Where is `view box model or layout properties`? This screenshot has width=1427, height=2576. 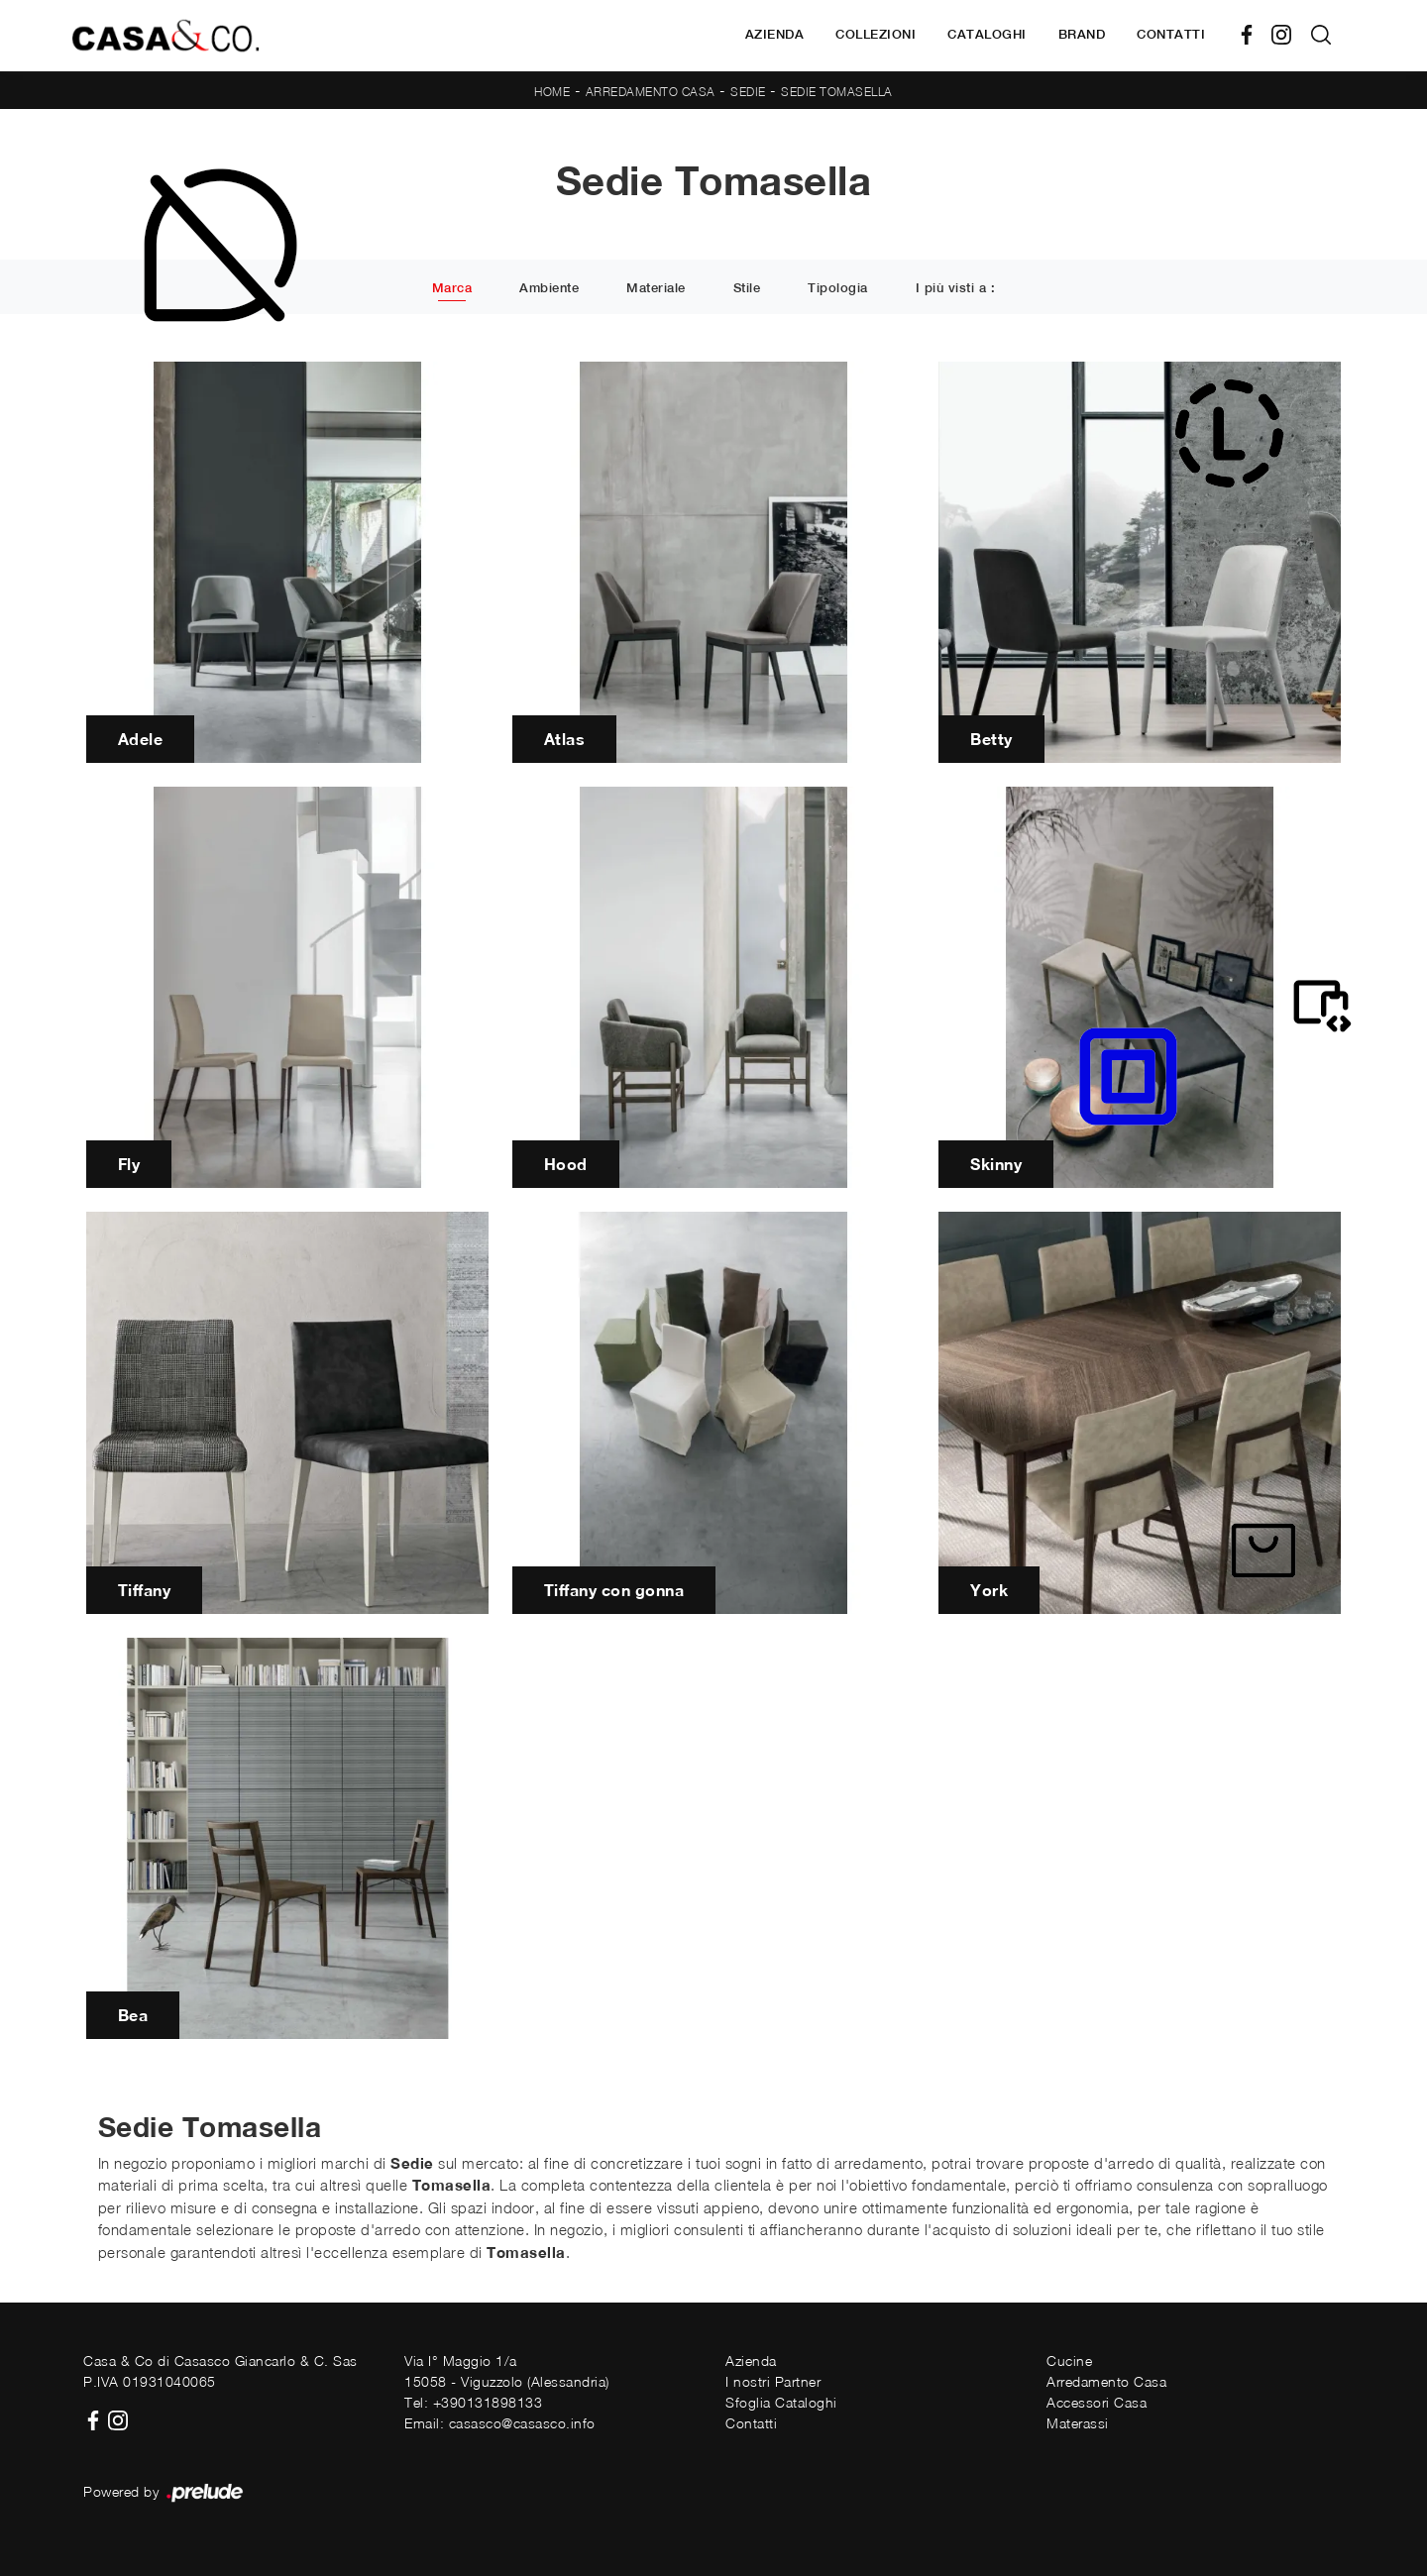
view box model or layout properties is located at coordinates (1128, 1076).